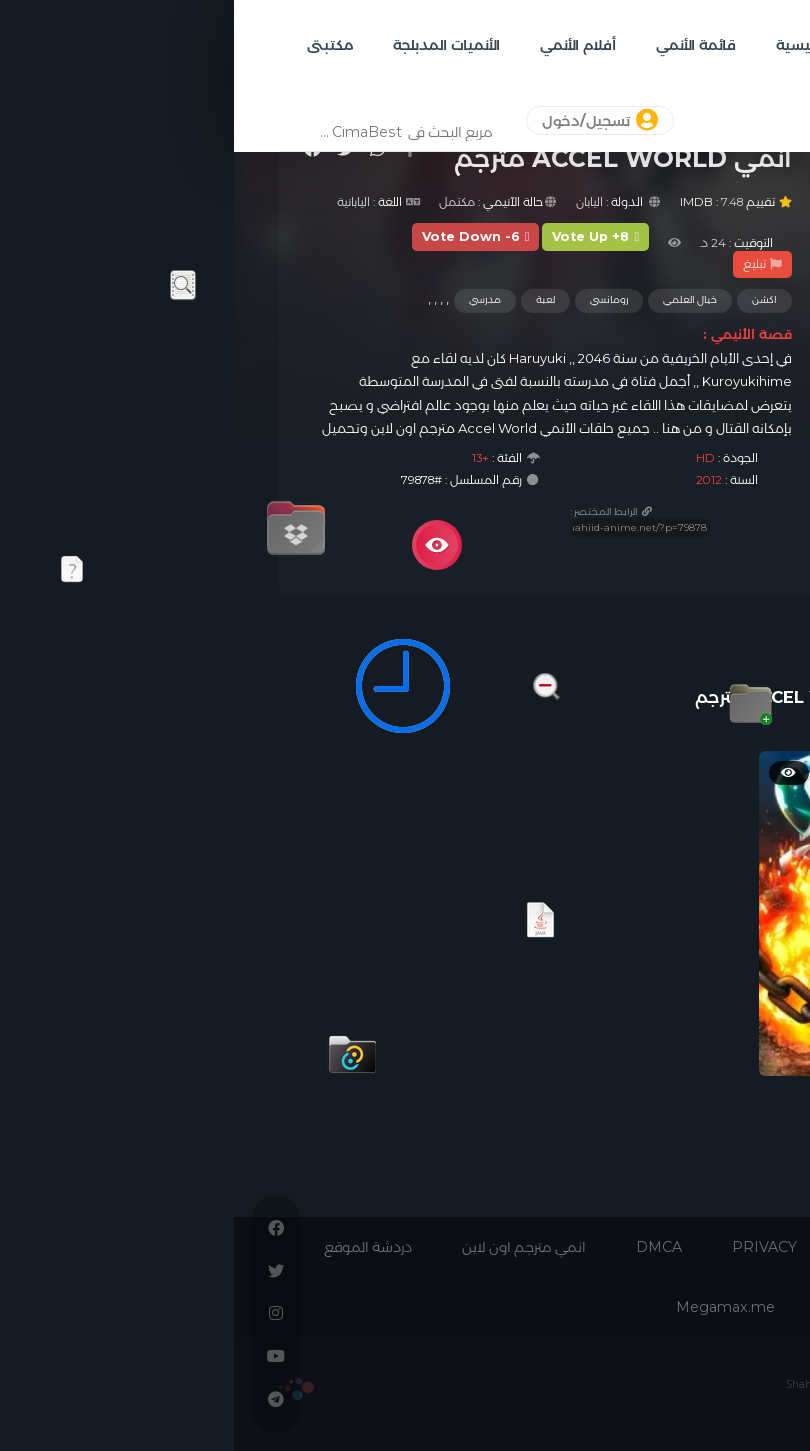 The width and height of the screenshot is (810, 1451). Describe the element at coordinates (546, 686) in the screenshot. I see `zoom out of the current view` at that location.